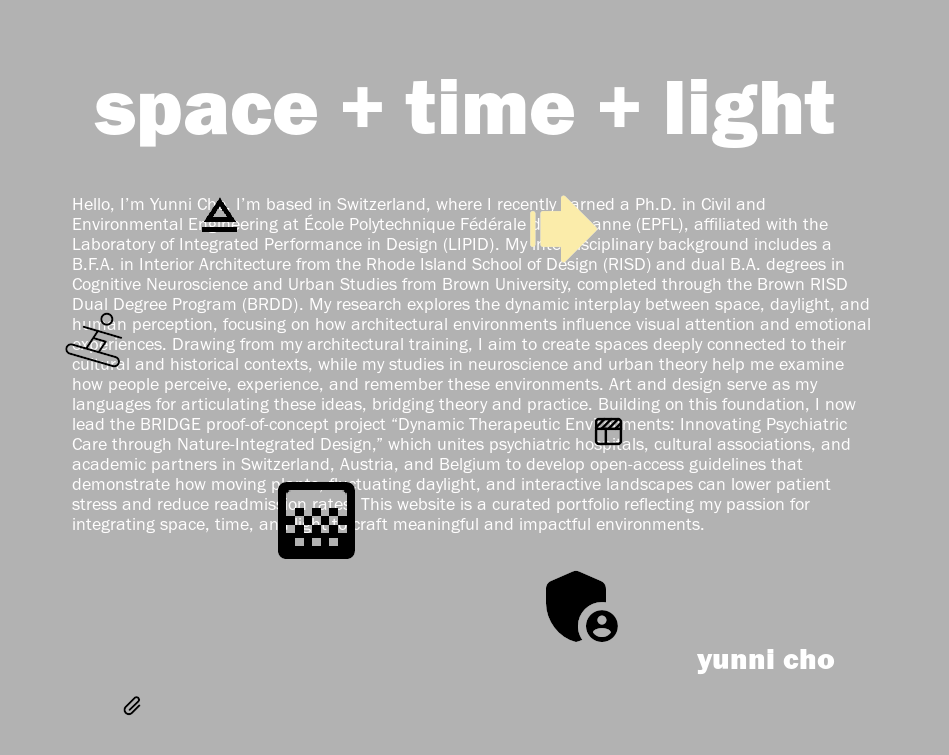 The height and width of the screenshot is (755, 949). Describe the element at coordinates (316, 520) in the screenshot. I see `apply a gradient effect to an image` at that location.